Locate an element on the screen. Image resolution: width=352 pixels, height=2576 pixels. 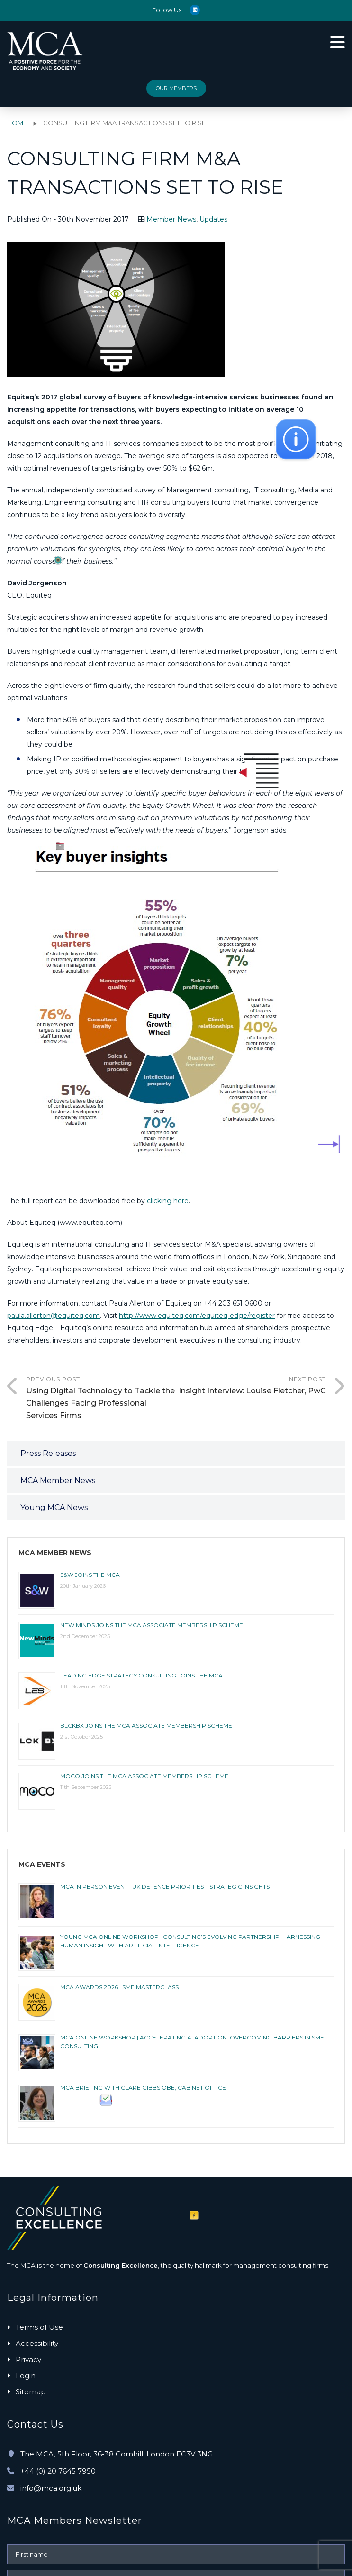
access power and battery settings is located at coordinates (194, 2215).